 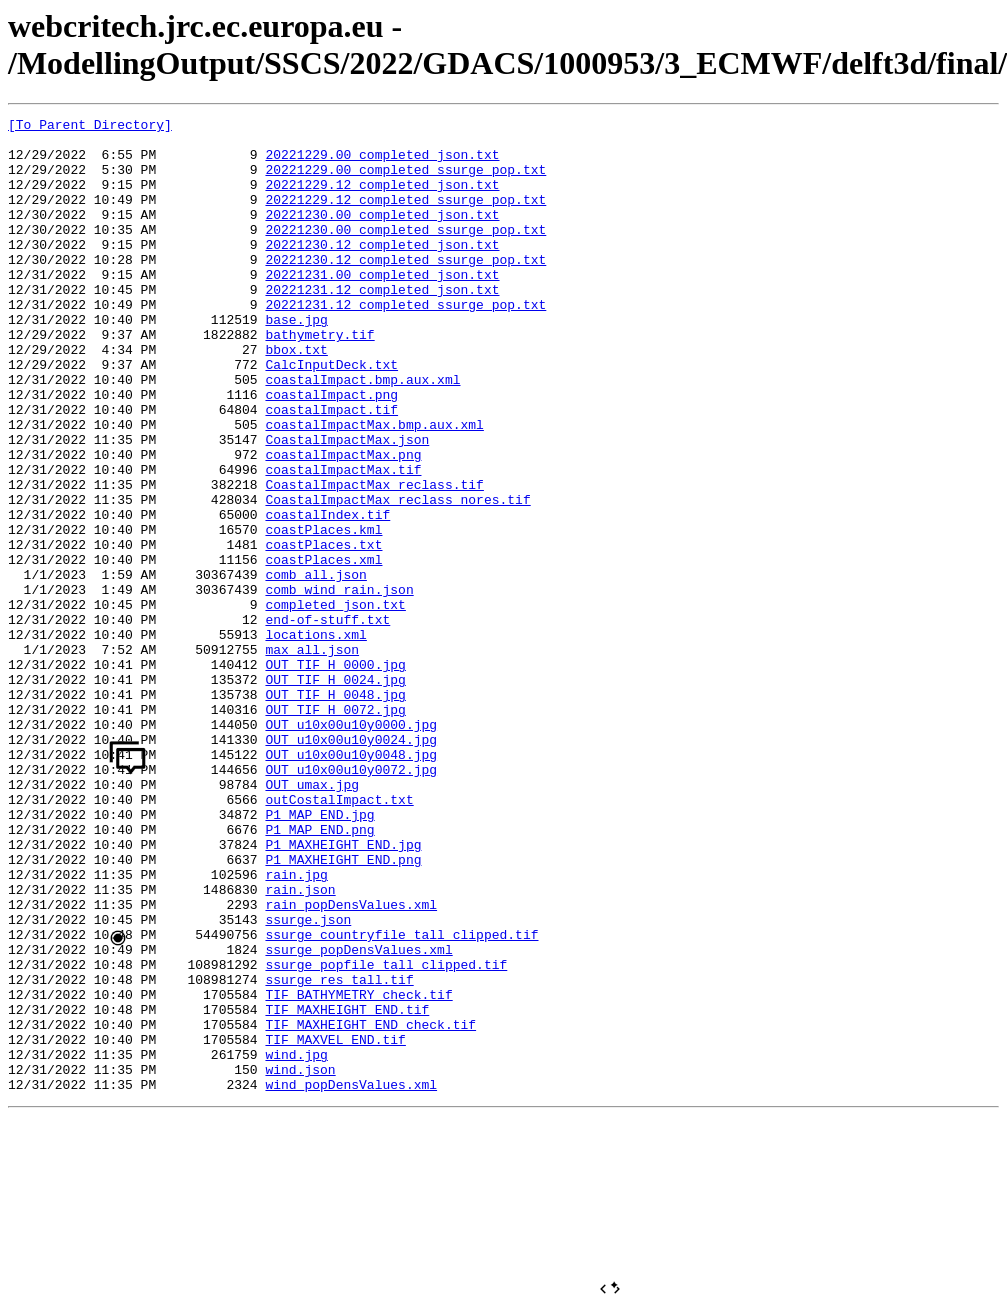 I want to click on start a group discussion or conversation, so click(x=127, y=757).